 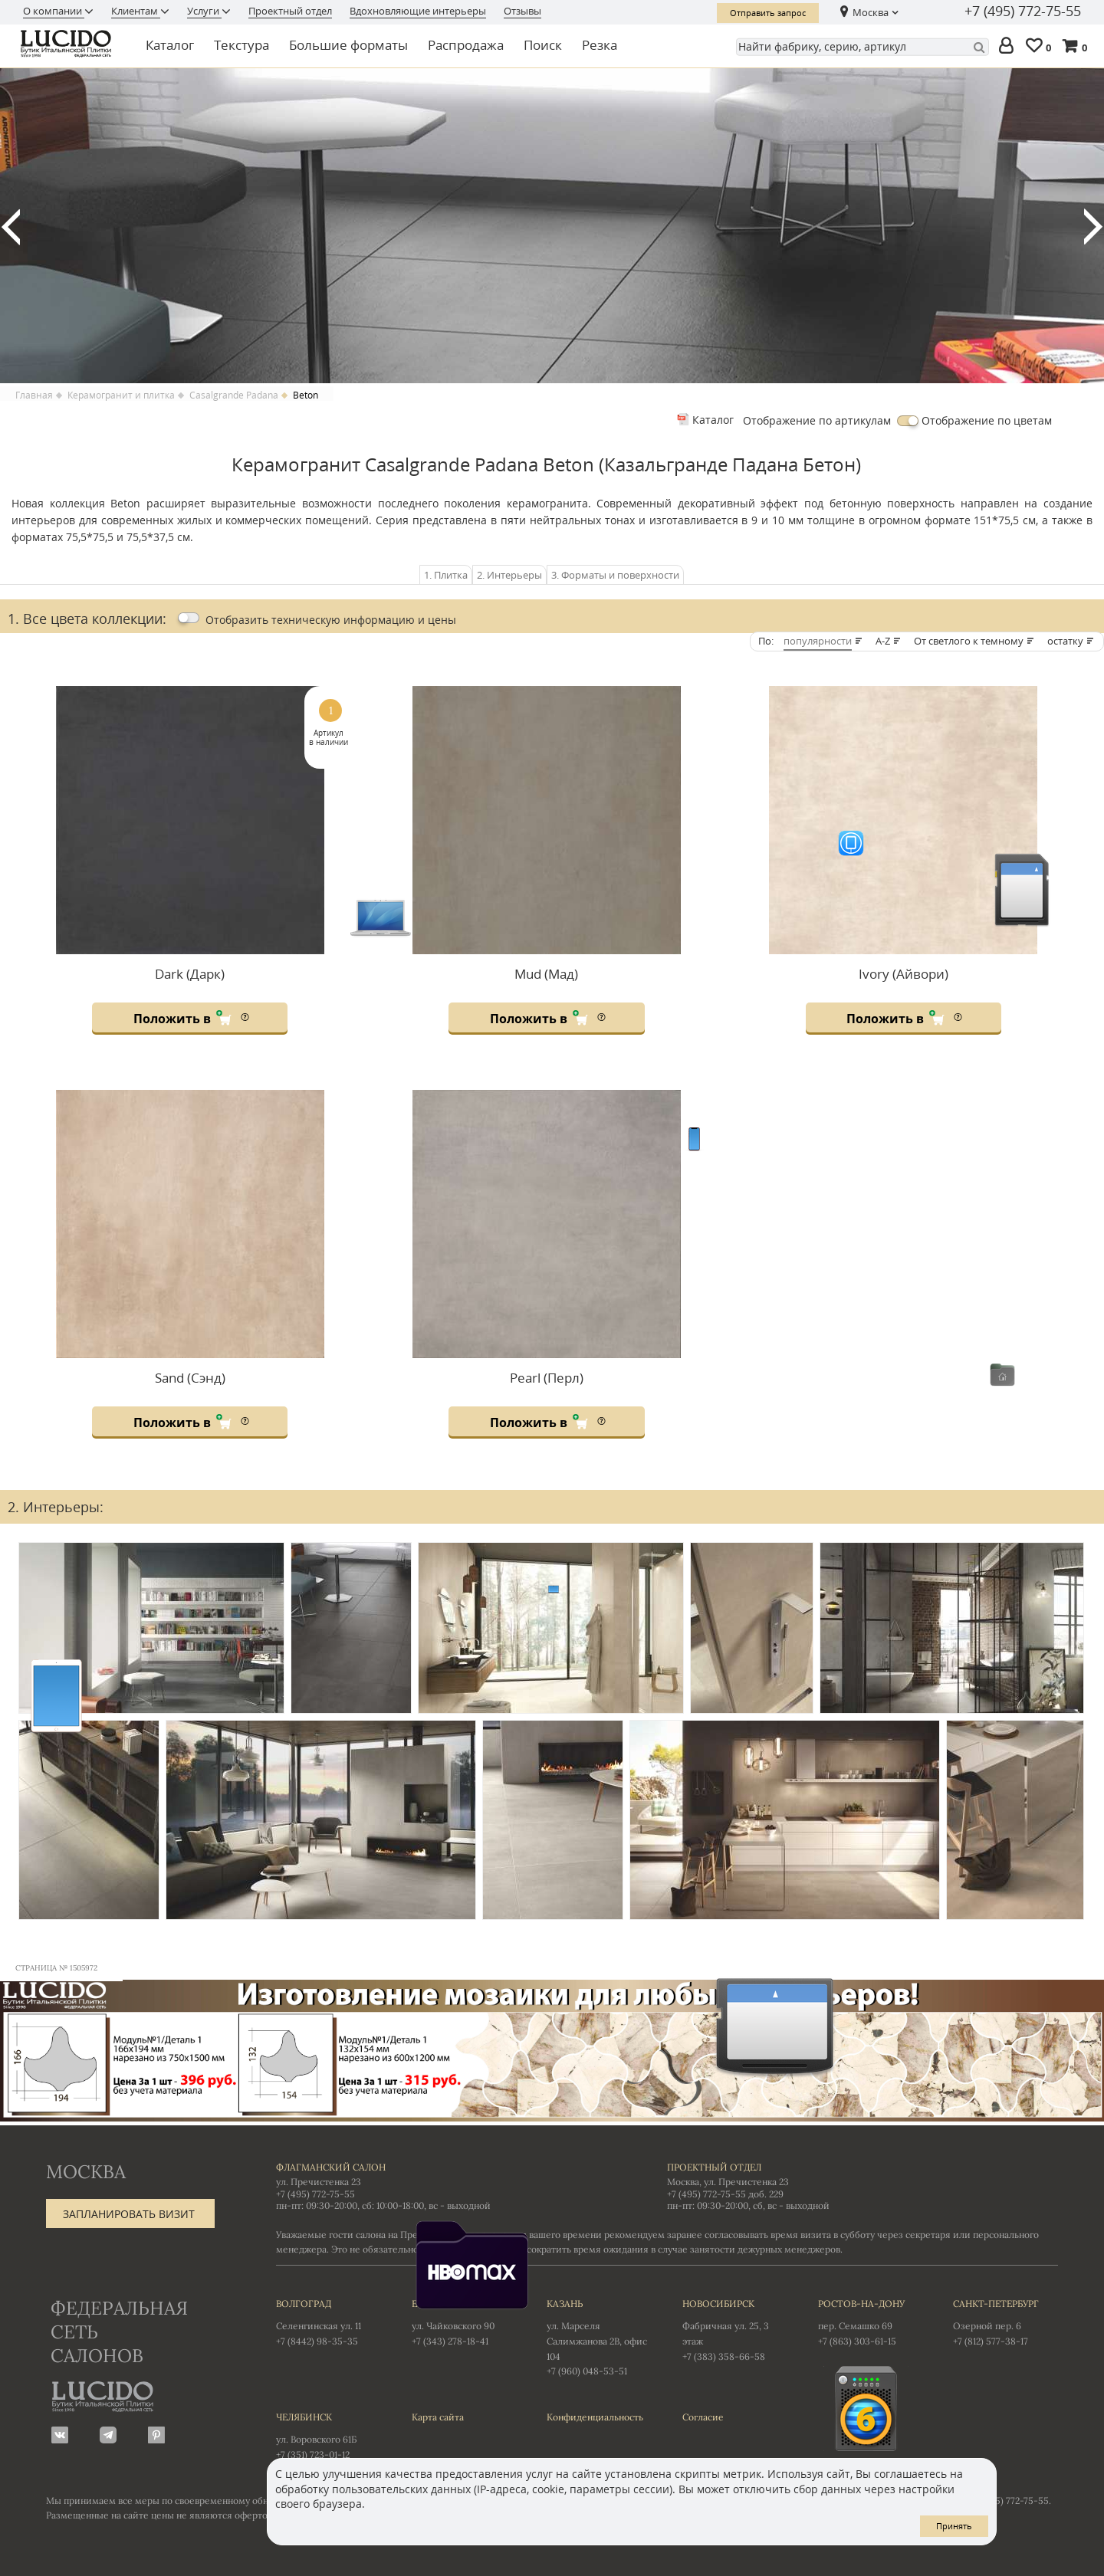 I want to click on access your home folder, so click(x=1002, y=1374).